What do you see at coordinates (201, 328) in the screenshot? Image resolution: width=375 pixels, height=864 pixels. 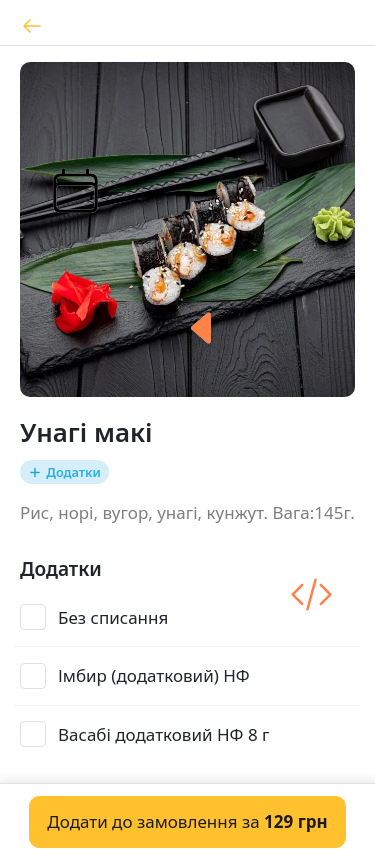 I see `go back to the previous screen` at bounding box center [201, 328].